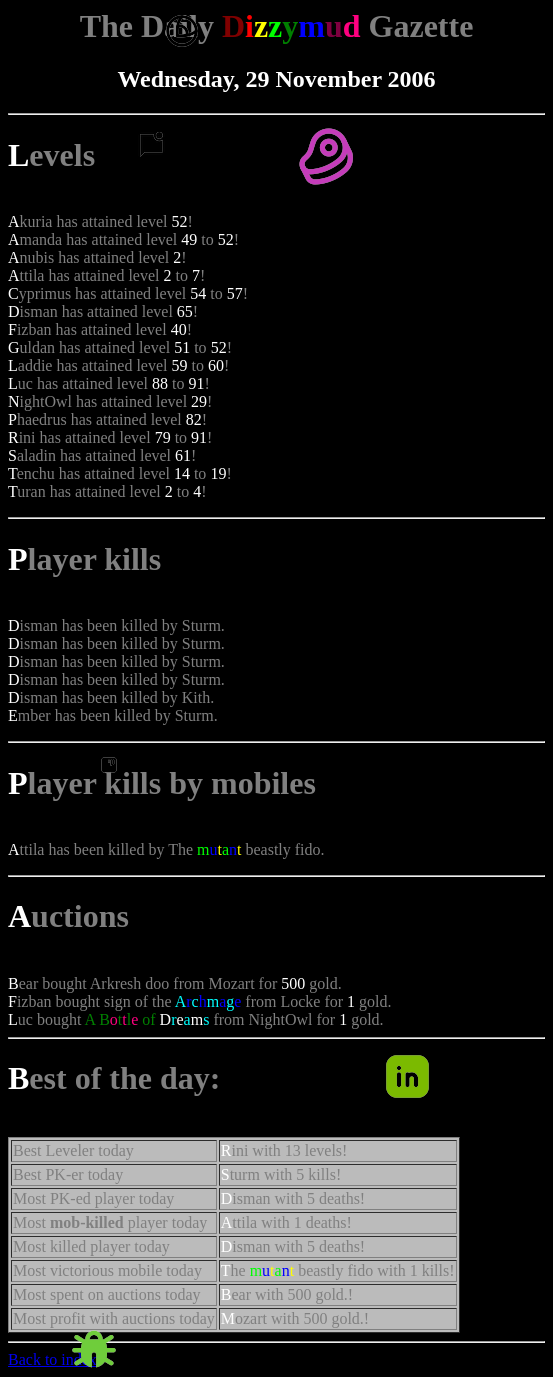 The width and height of the screenshot is (553, 1377). What do you see at coordinates (94, 1348) in the screenshot?
I see `report a bug or issue` at bounding box center [94, 1348].